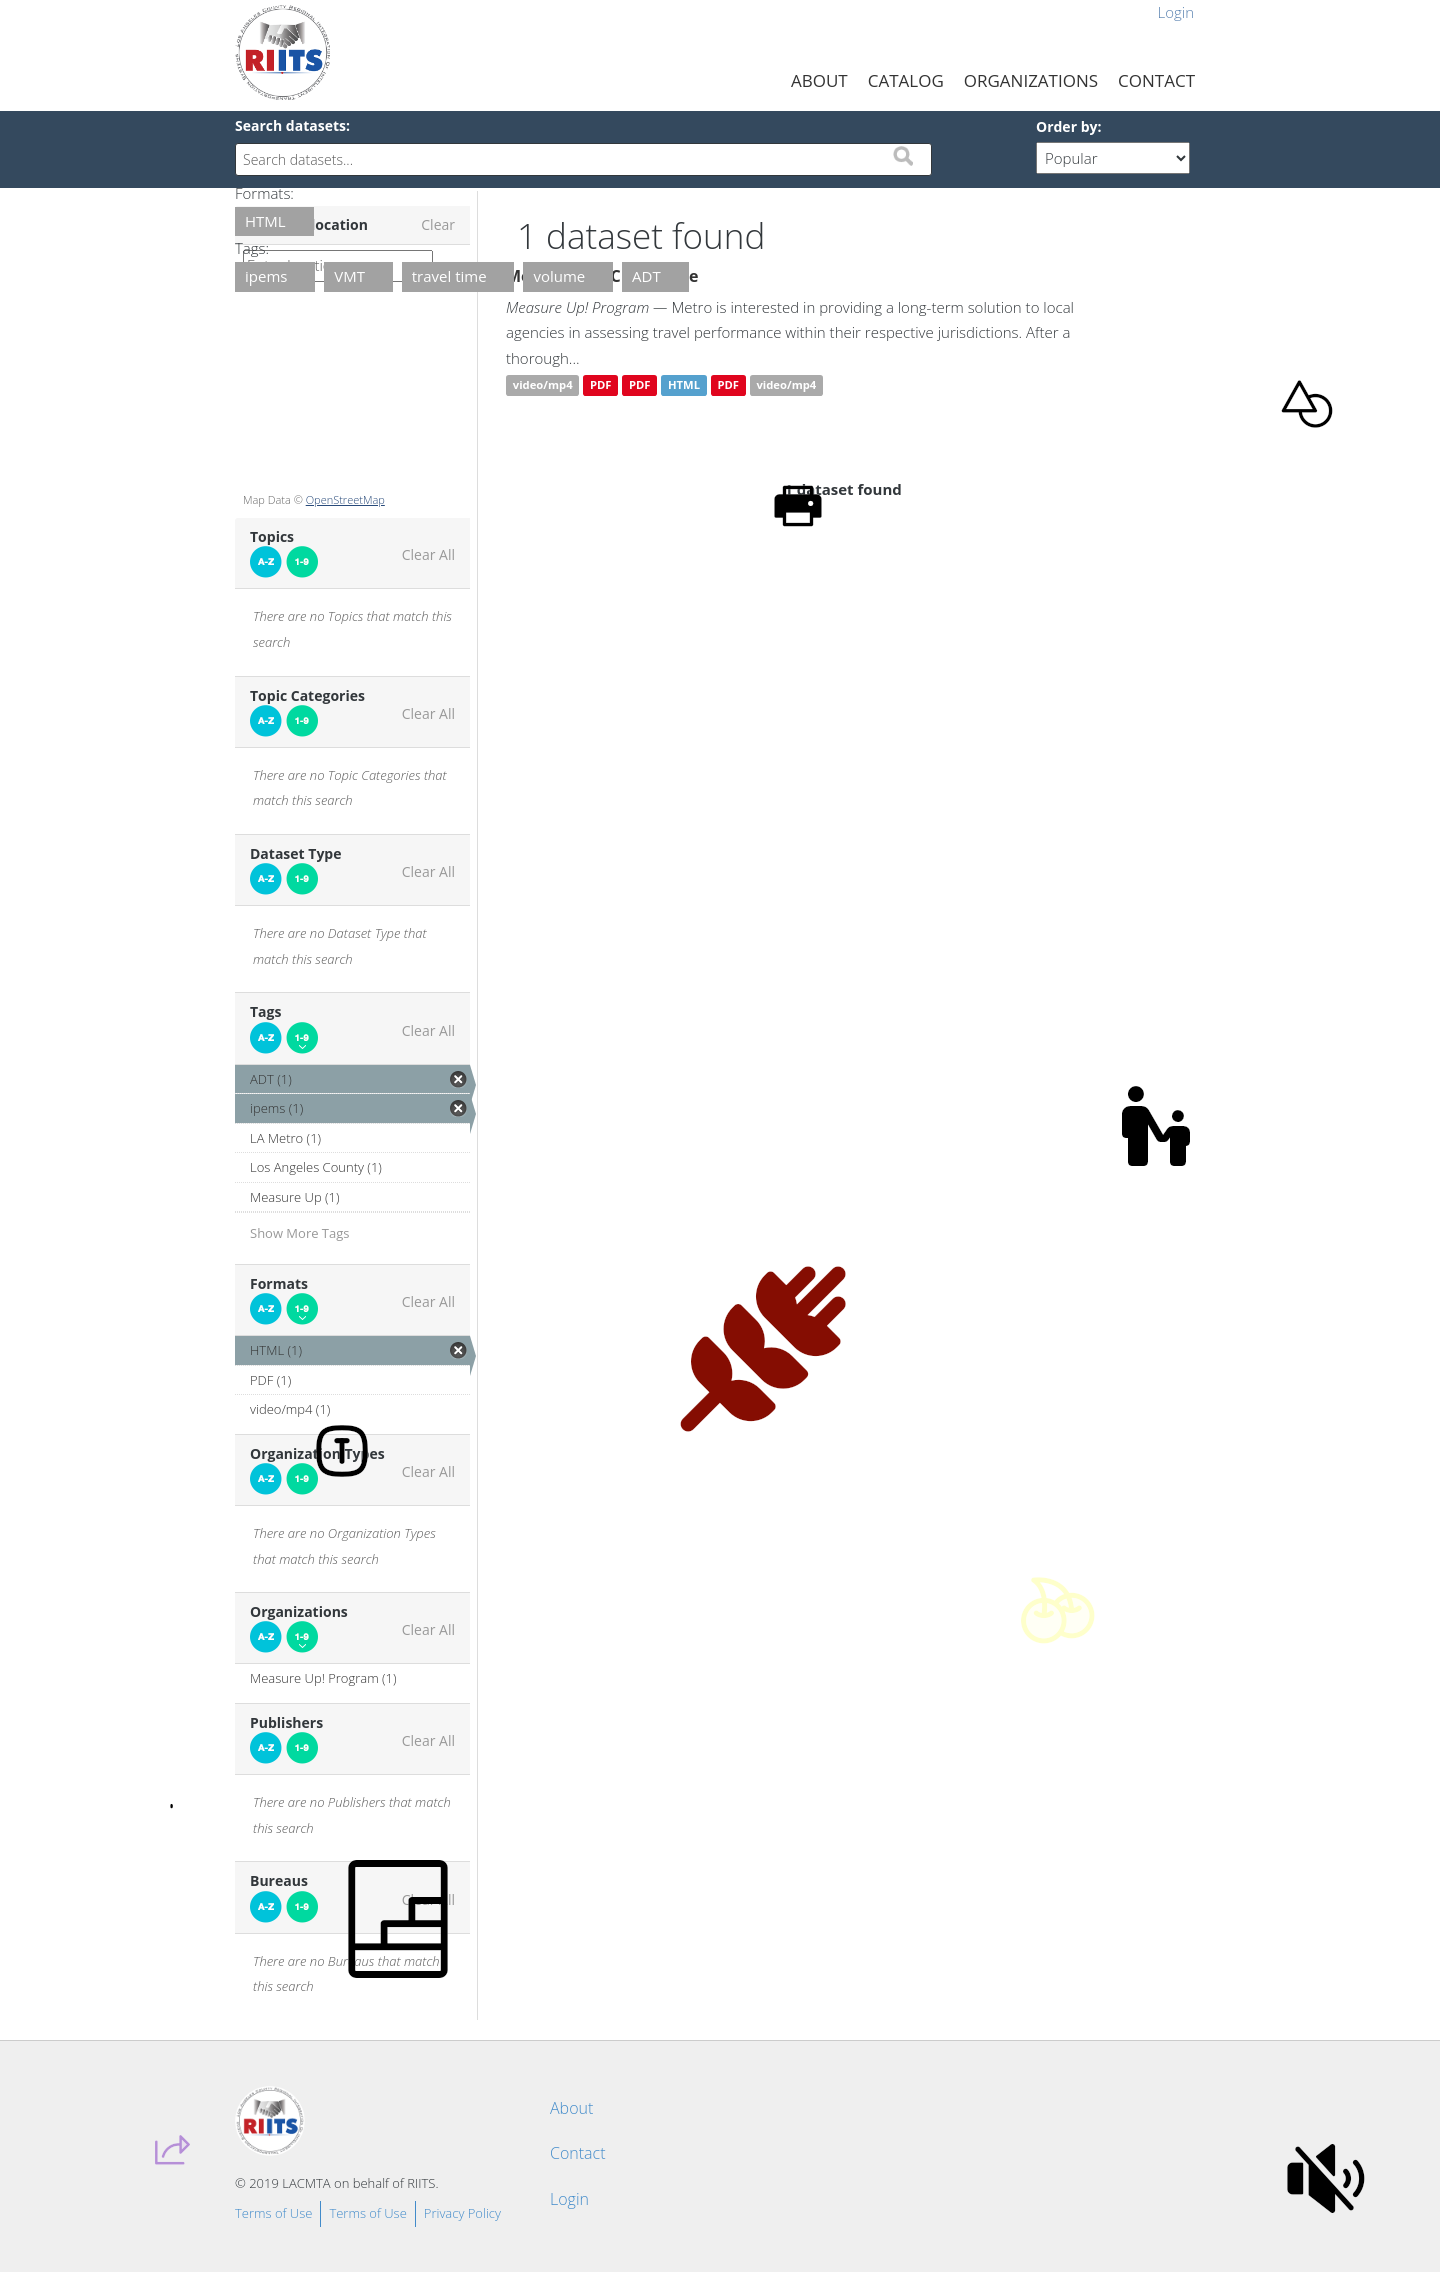 This screenshot has width=1440, height=2272. What do you see at coordinates (1324, 2178) in the screenshot?
I see `mute audio or sound` at bounding box center [1324, 2178].